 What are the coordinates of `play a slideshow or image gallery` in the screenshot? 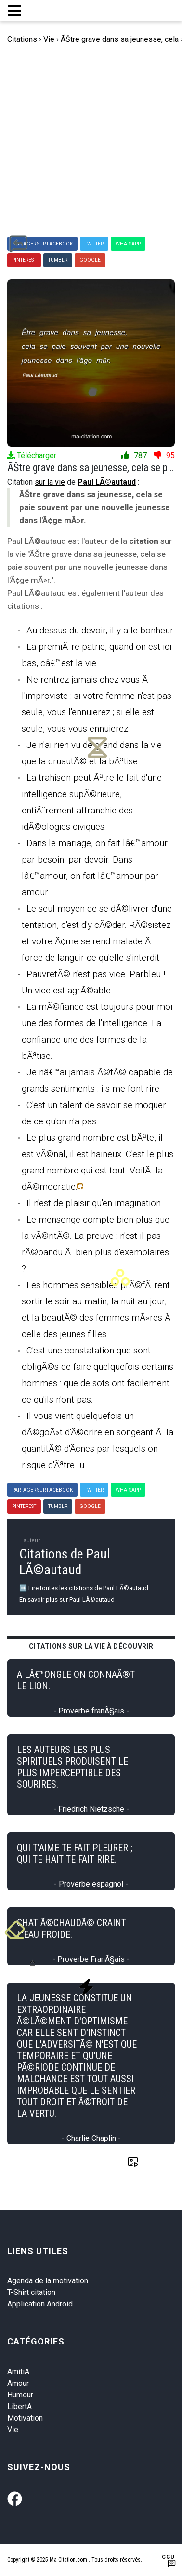 It's located at (133, 2162).